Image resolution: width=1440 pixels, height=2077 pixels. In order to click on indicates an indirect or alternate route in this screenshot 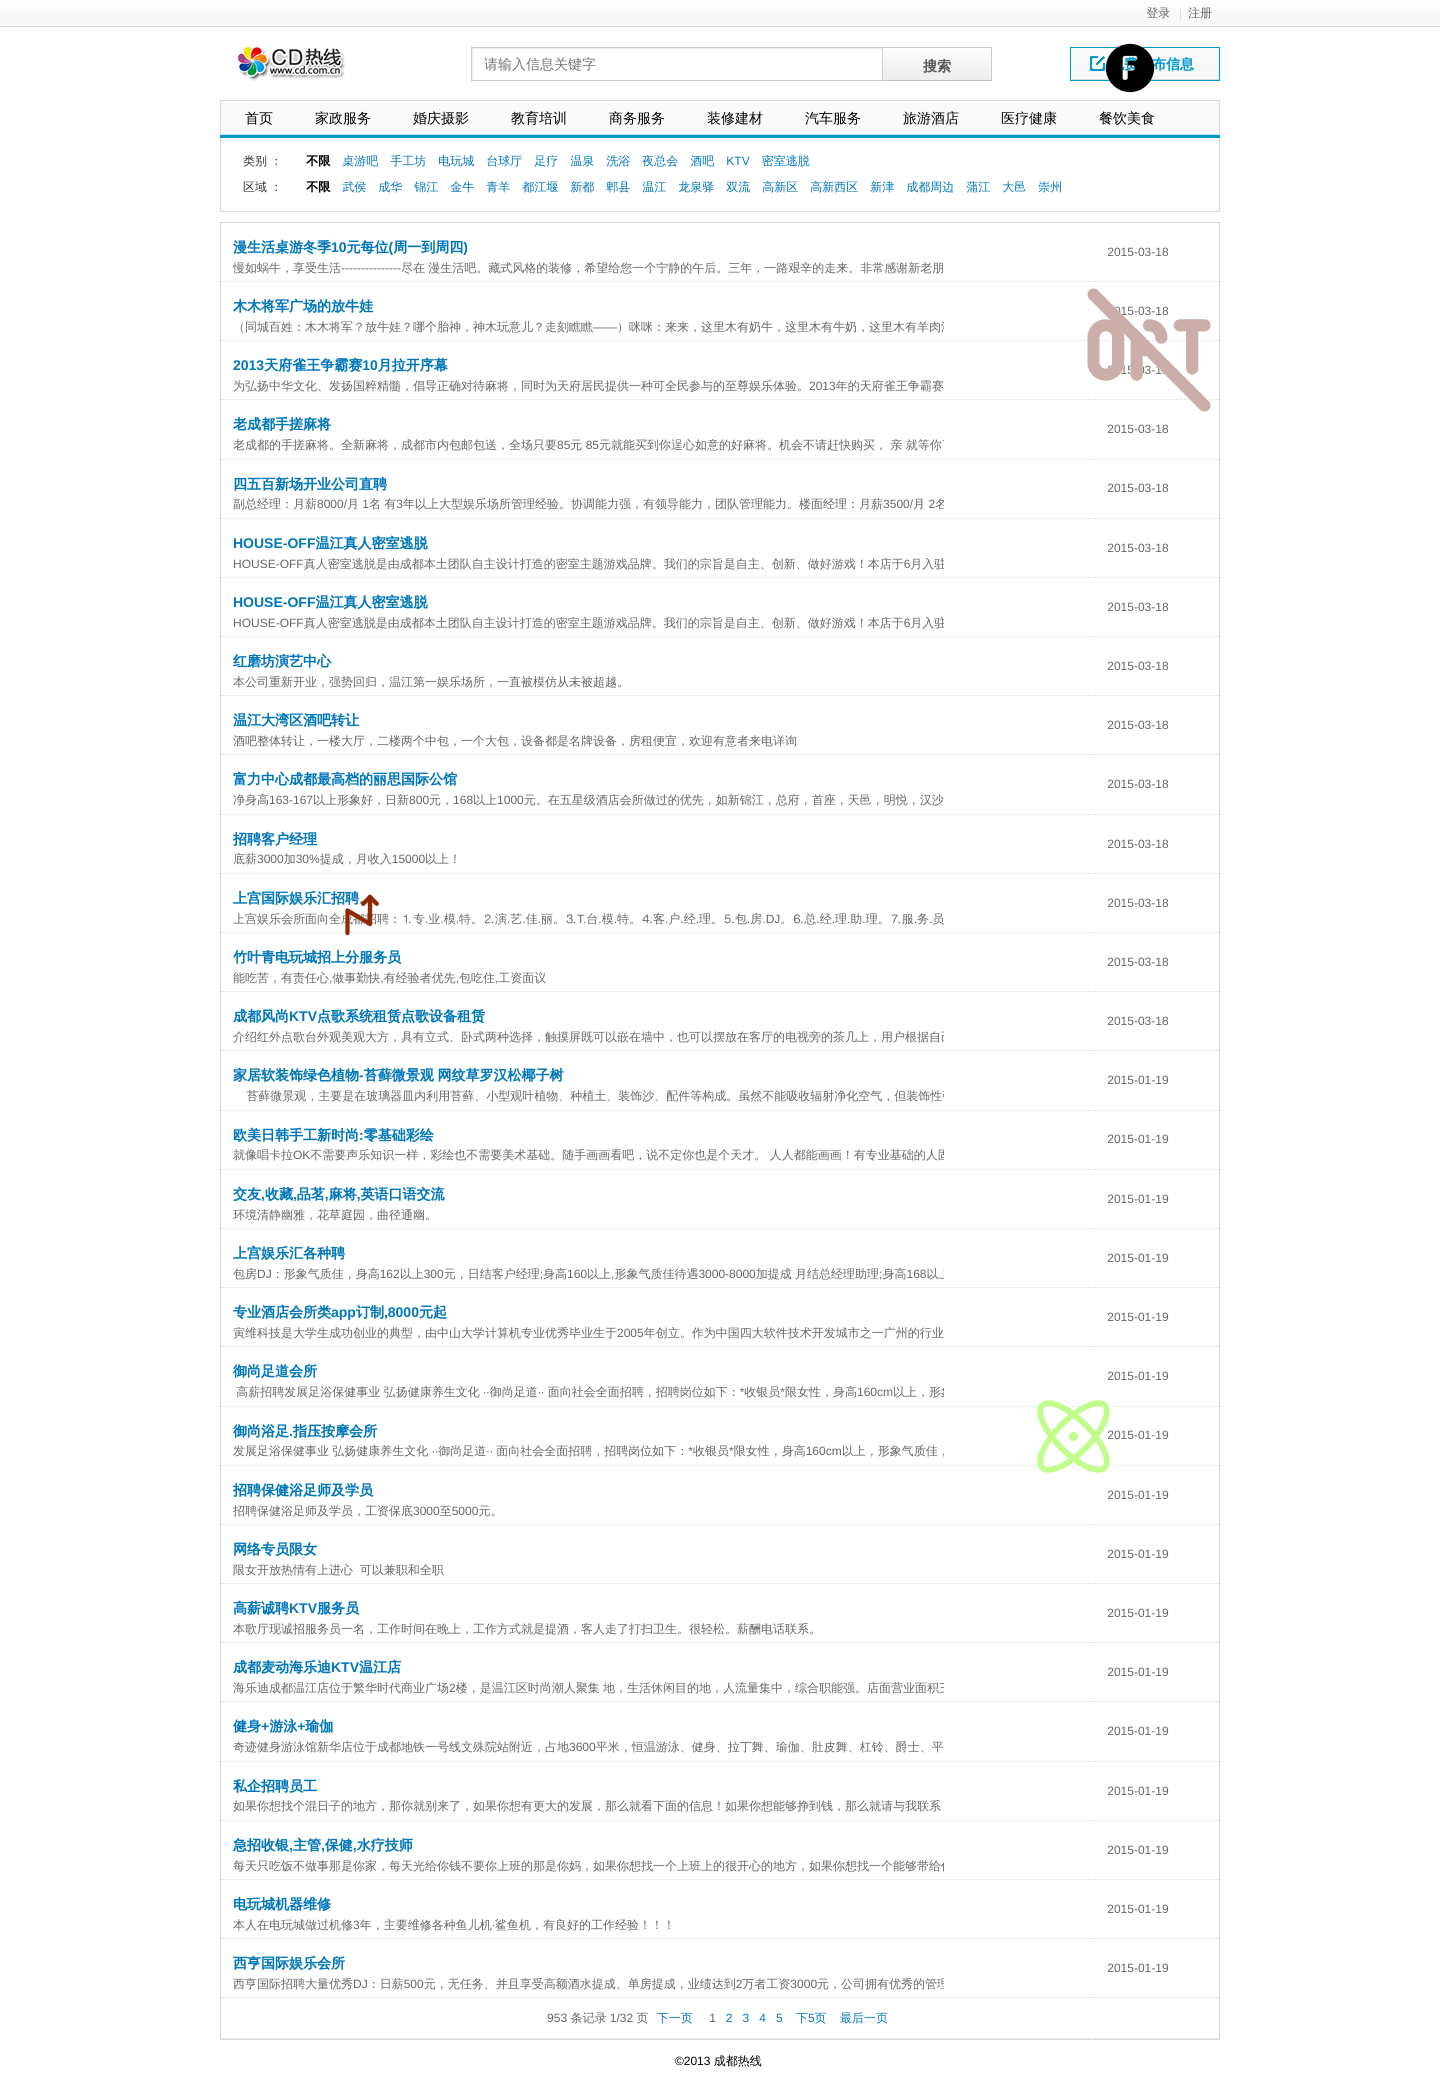, I will do `click(361, 915)`.